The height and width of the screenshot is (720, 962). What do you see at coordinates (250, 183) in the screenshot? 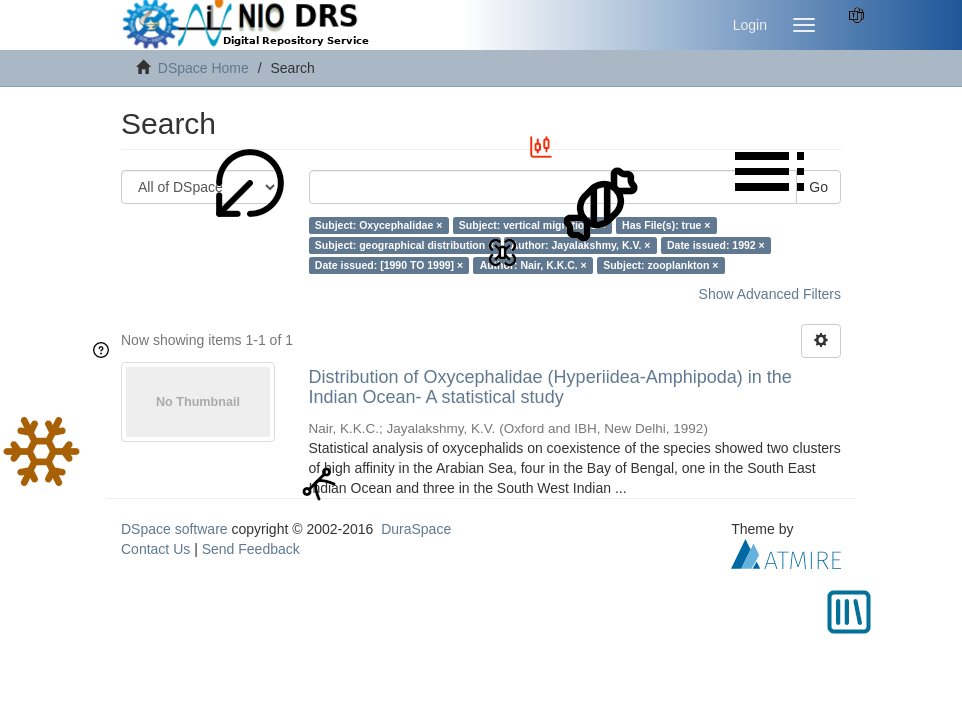
I see `export or download content to the bottom-left` at bounding box center [250, 183].